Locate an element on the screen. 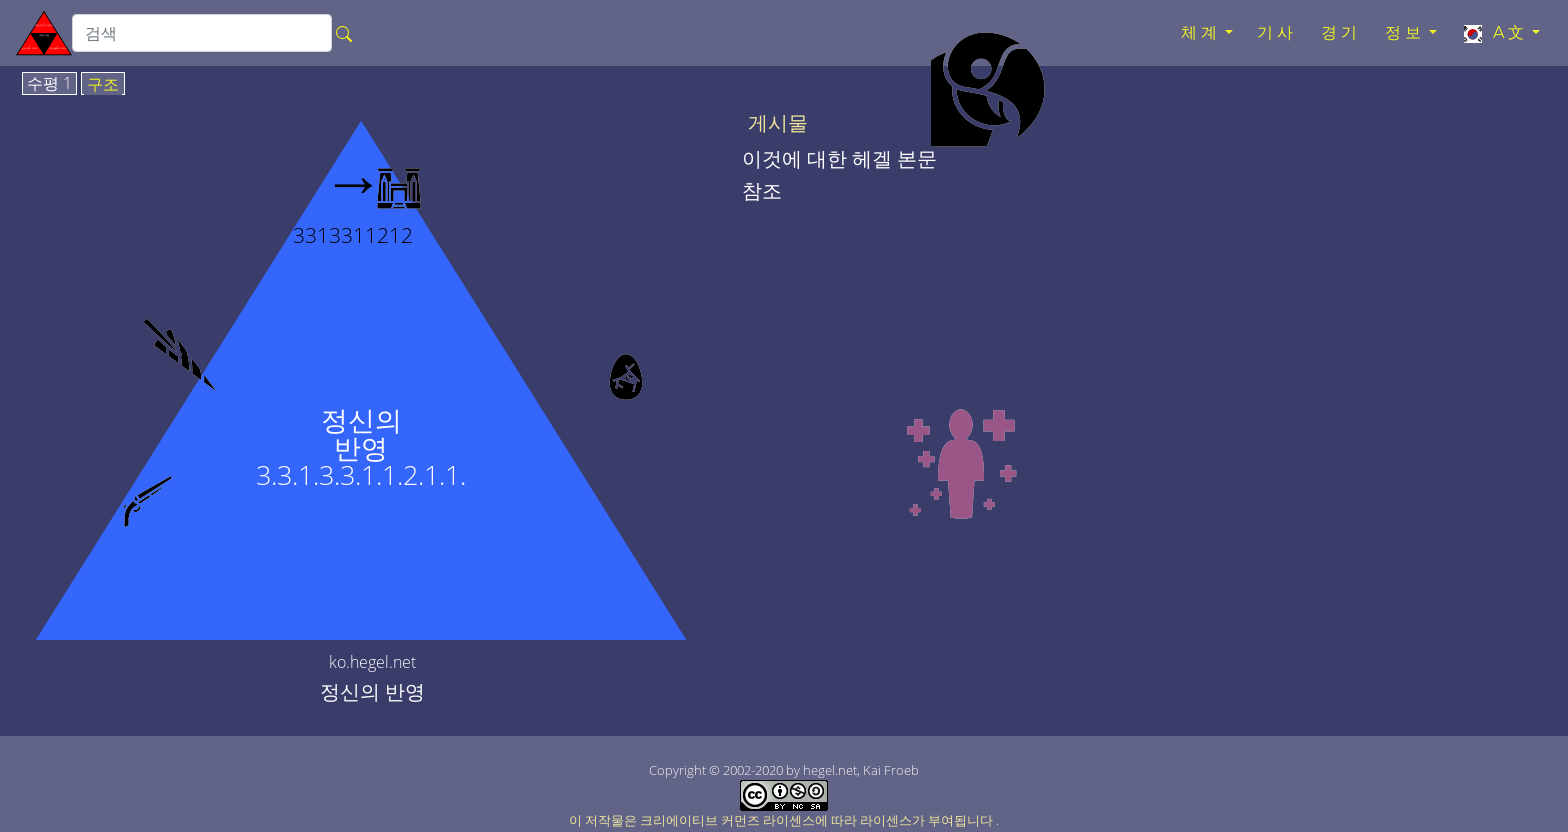 The height and width of the screenshot is (832, 1568). access ancient egypt themed content or levels is located at coordinates (399, 187).